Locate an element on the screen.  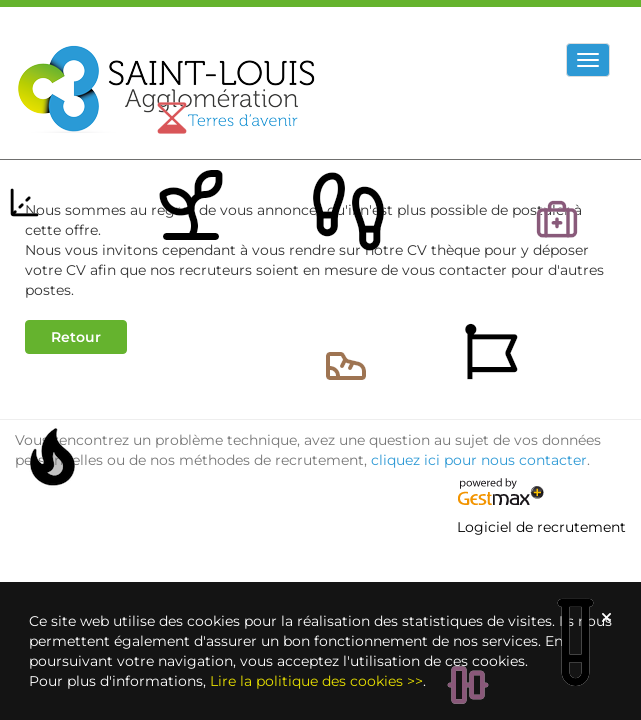
indicates growth or progress is located at coordinates (191, 205).